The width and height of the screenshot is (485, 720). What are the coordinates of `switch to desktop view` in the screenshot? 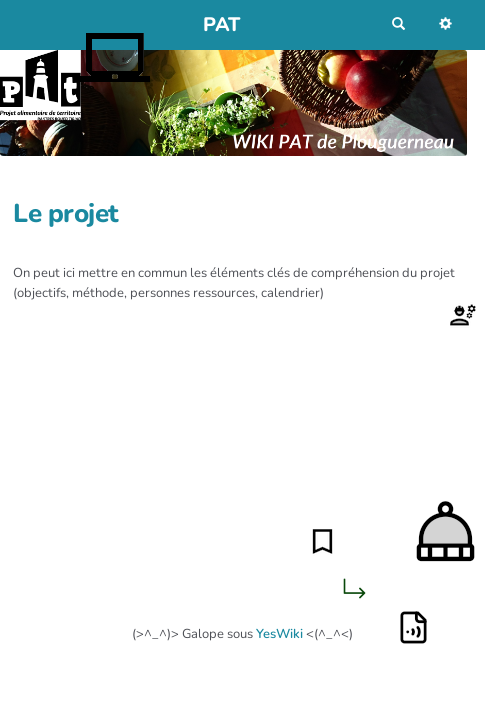 It's located at (115, 59).